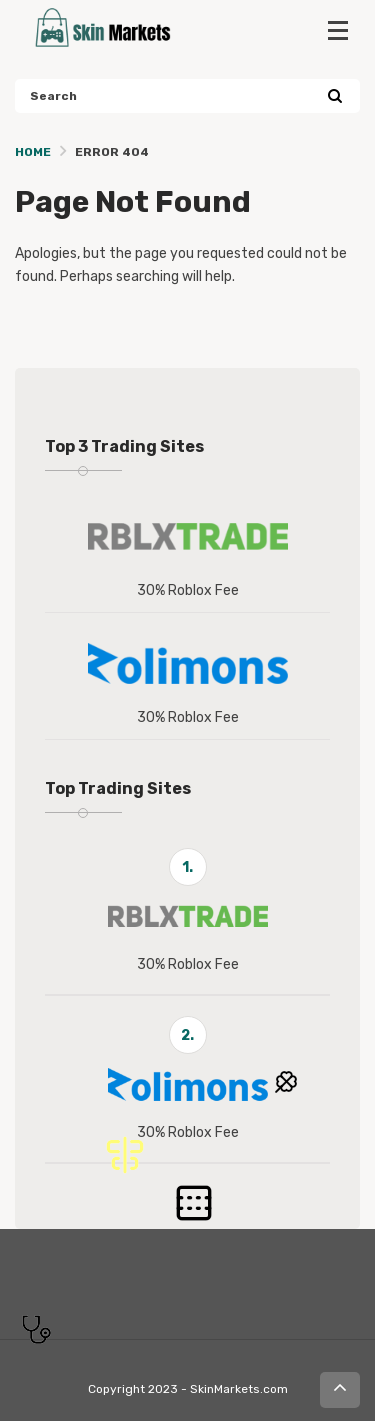 Image resolution: width=375 pixels, height=1421 pixels. What do you see at coordinates (34, 1328) in the screenshot?
I see `access health or medical features` at bounding box center [34, 1328].